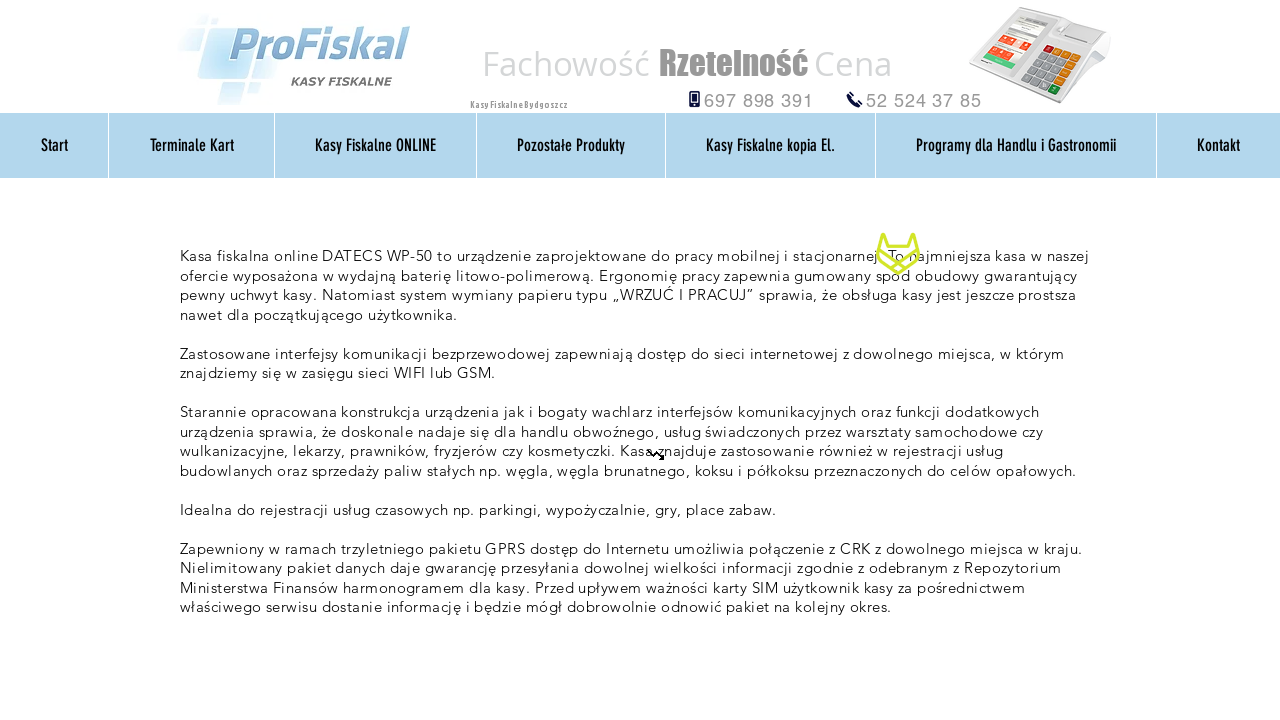 The width and height of the screenshot is (1280, 720). What do you see at coordinates (655, 454) in the screenshot?
I see `indicates a downward trend in data or metrics` at bounding box center [655, 454].